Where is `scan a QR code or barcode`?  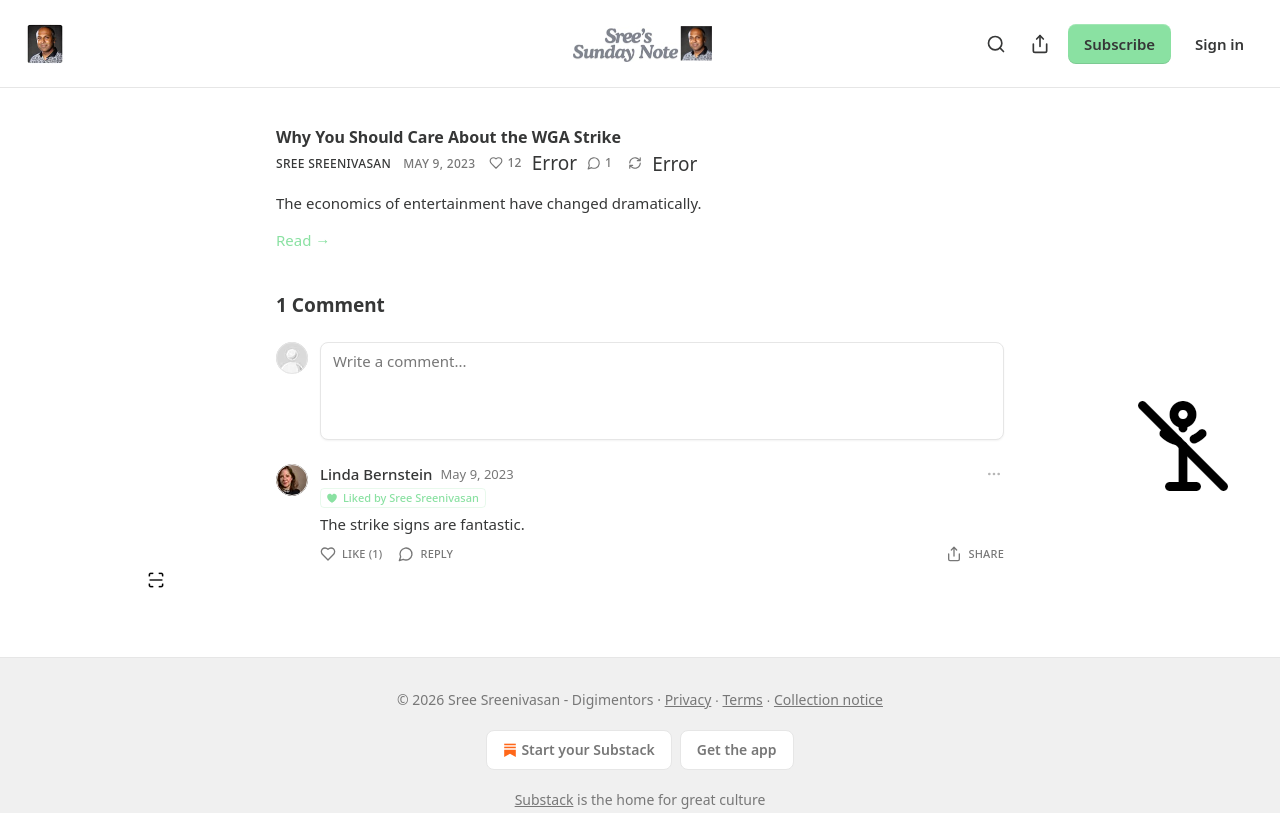
scan a QR code or barcode is located at coordinates (156, 580).